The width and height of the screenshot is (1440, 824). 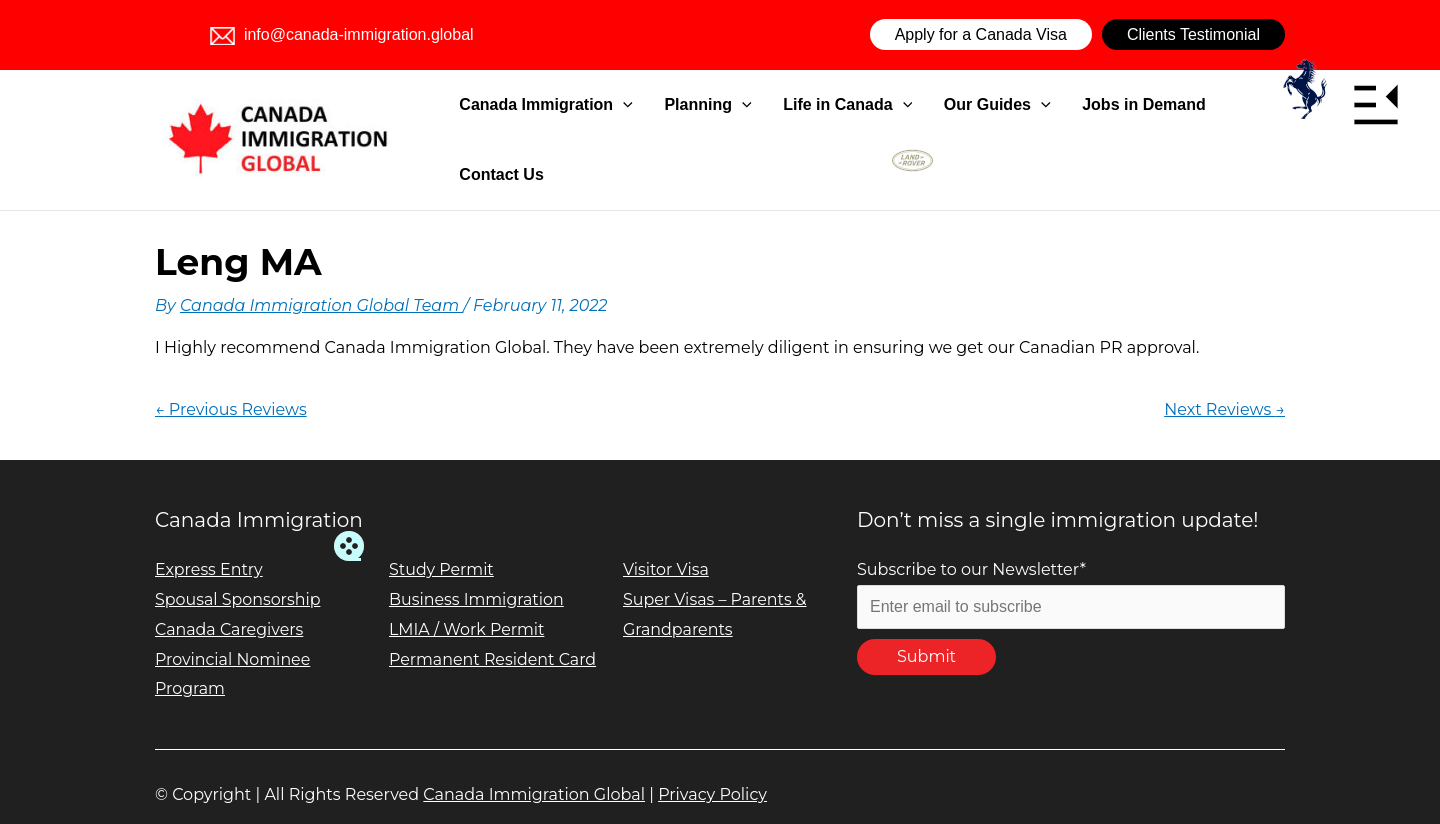 What do you see at coordinates (1305, 89) in the screenshot?
I see `Ferrari brand logo` at bounding box center [1305, 89].